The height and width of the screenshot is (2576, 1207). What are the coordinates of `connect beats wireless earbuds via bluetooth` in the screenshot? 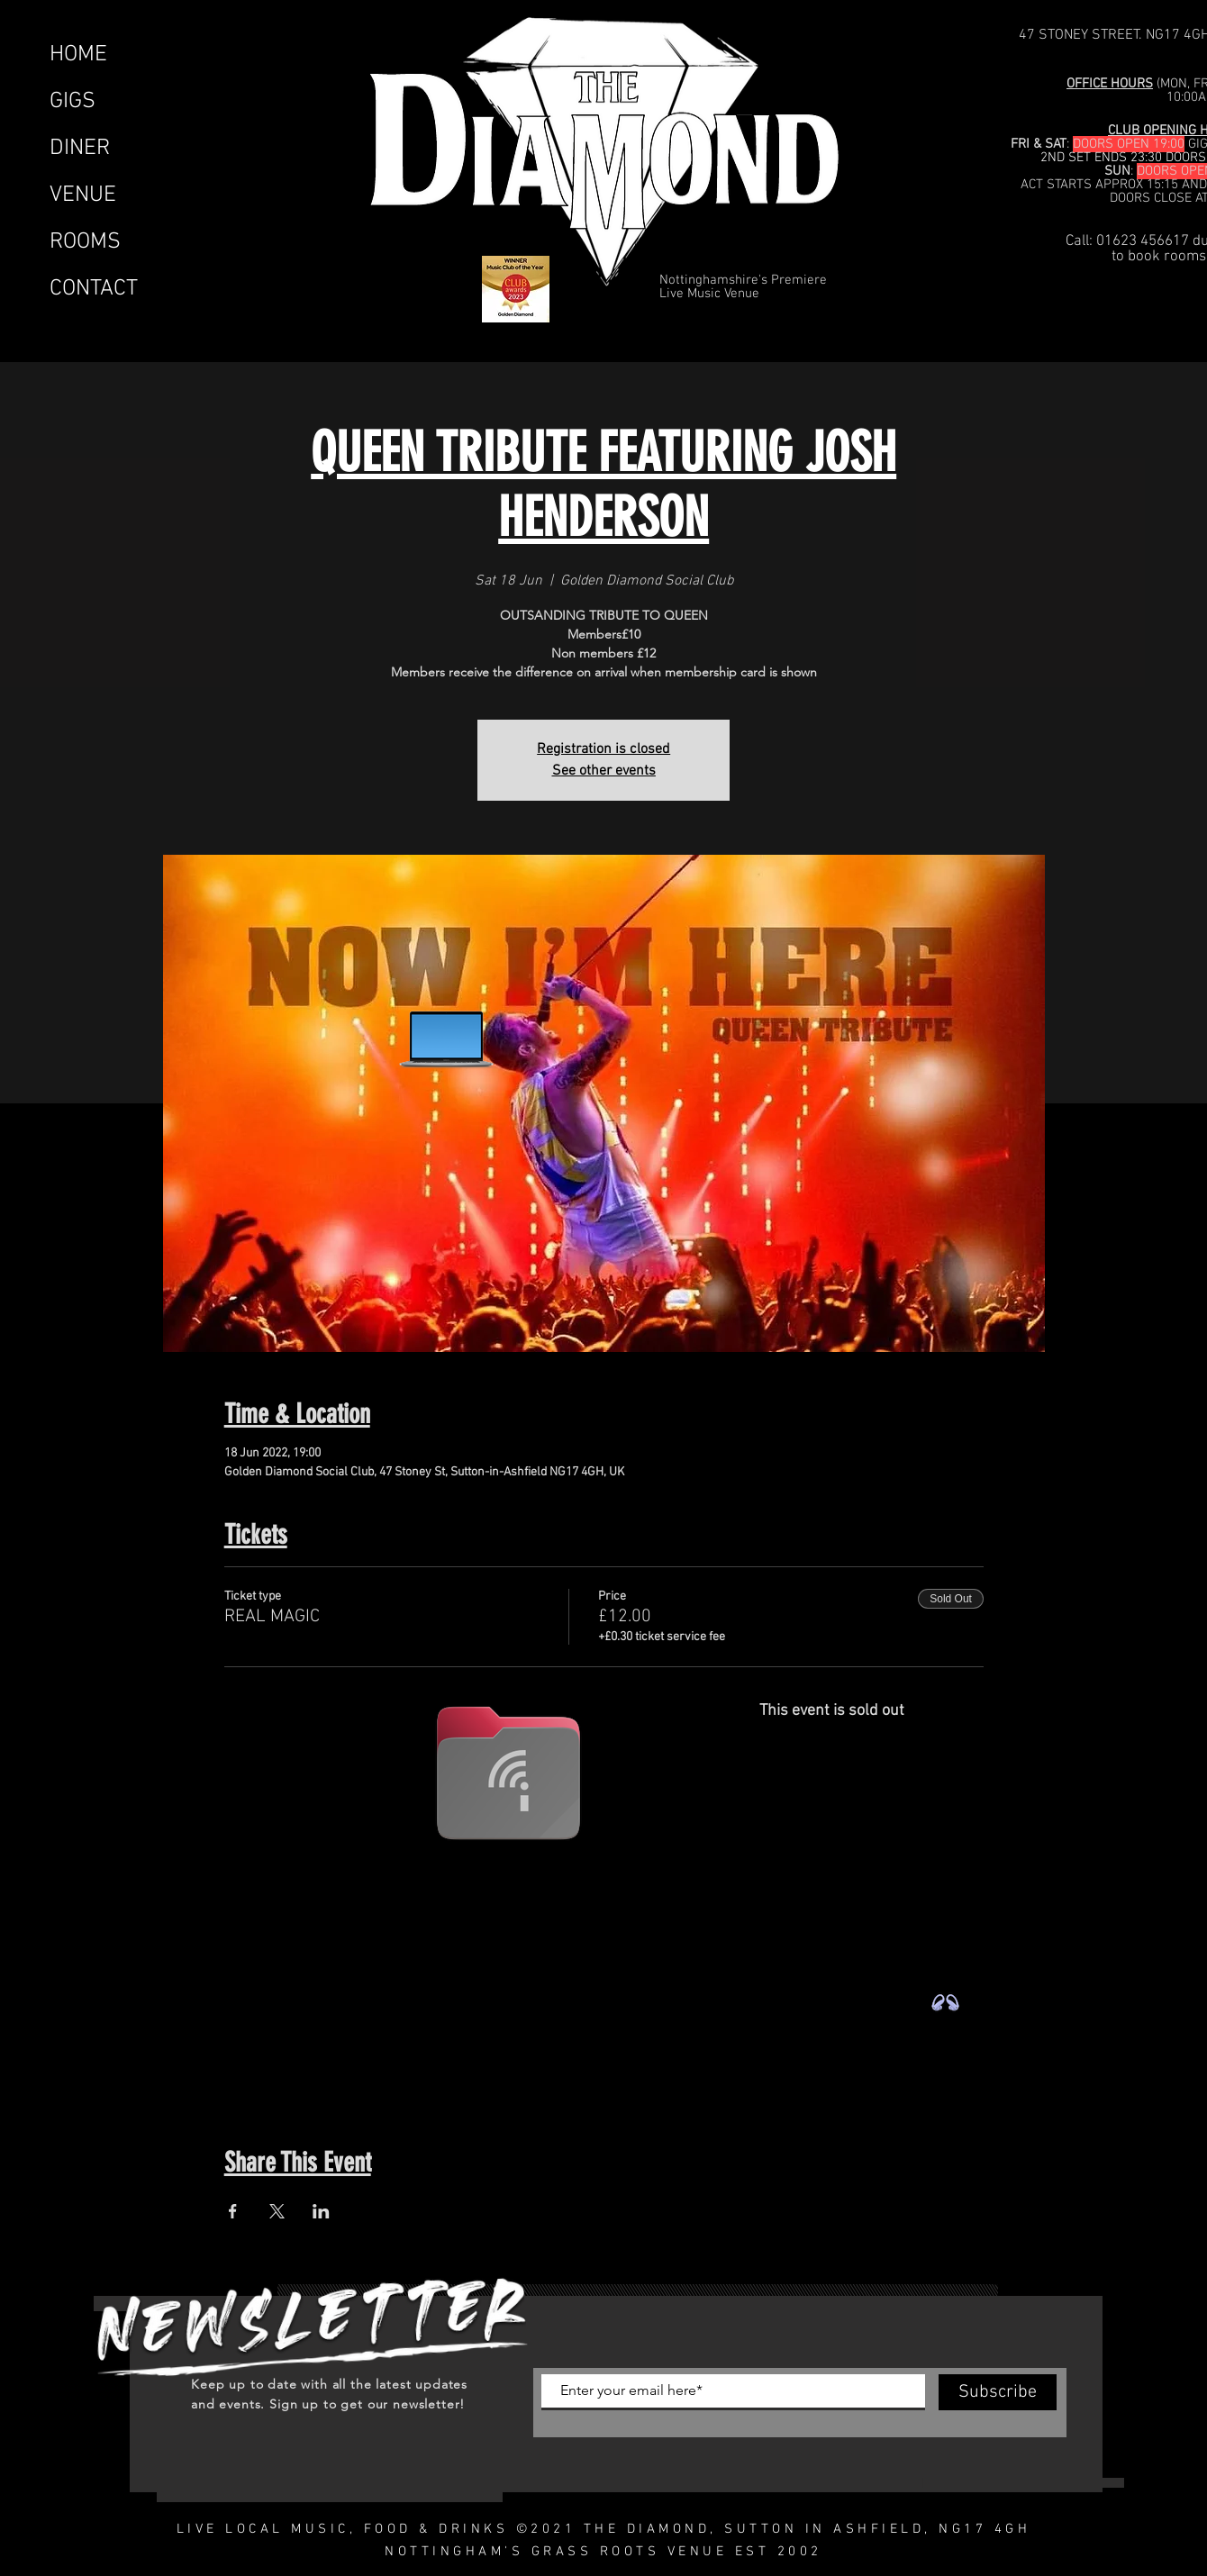 It's located at (945, 2003).